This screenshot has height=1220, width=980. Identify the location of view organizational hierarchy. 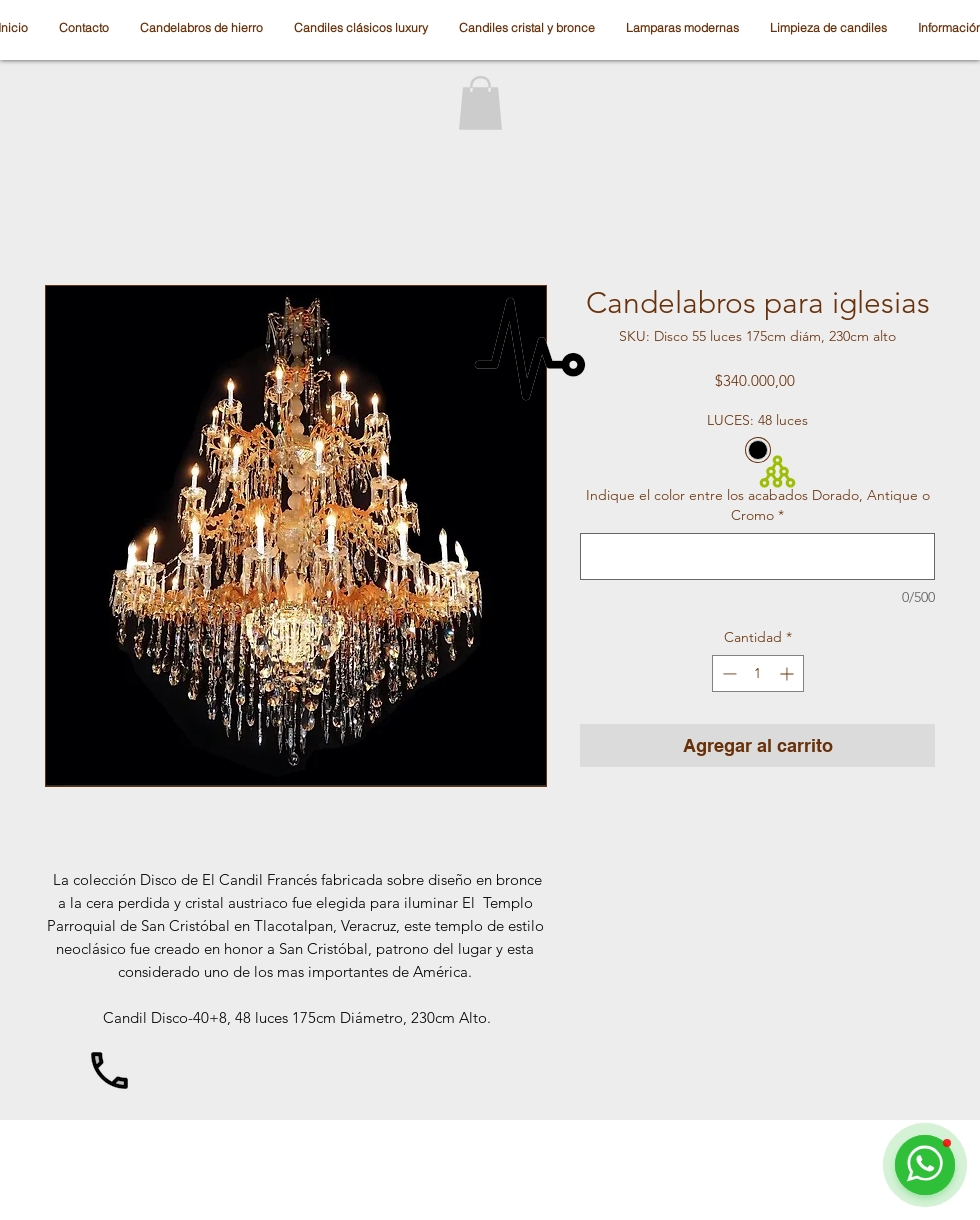
(777, 471).